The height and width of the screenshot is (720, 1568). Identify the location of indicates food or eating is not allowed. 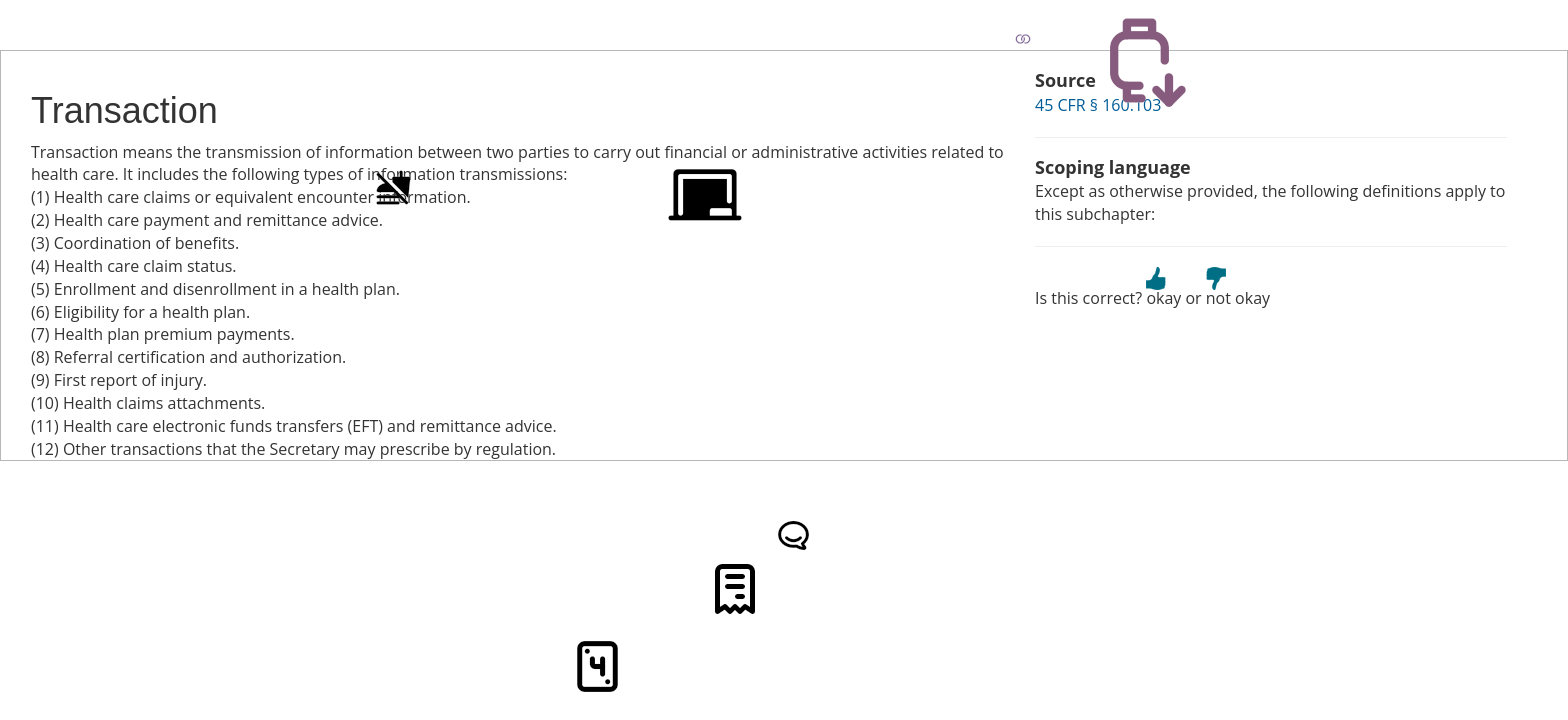
(393, 187).